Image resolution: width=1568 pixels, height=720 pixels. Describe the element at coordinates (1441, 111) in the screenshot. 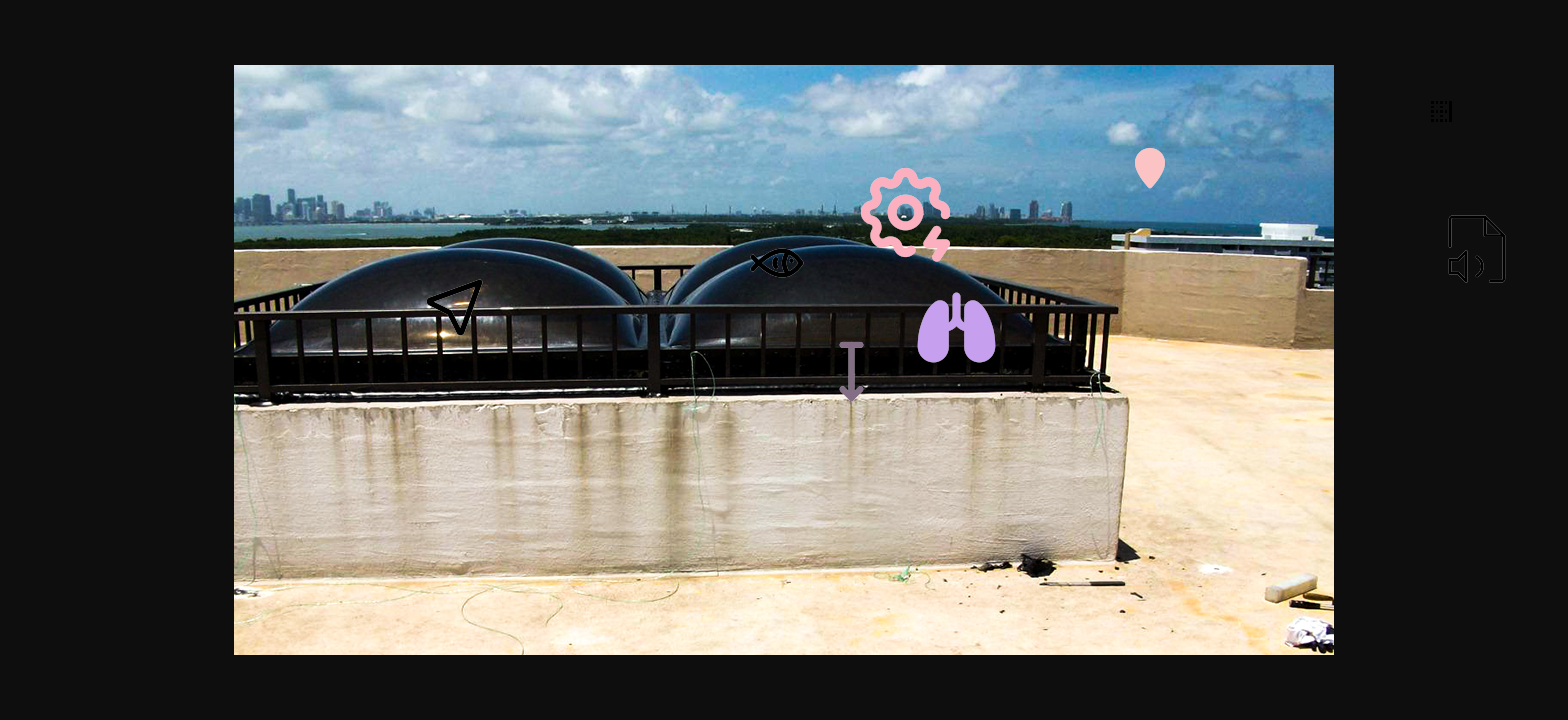

I see `apply border to the right edge of a cell or selection` at that location.